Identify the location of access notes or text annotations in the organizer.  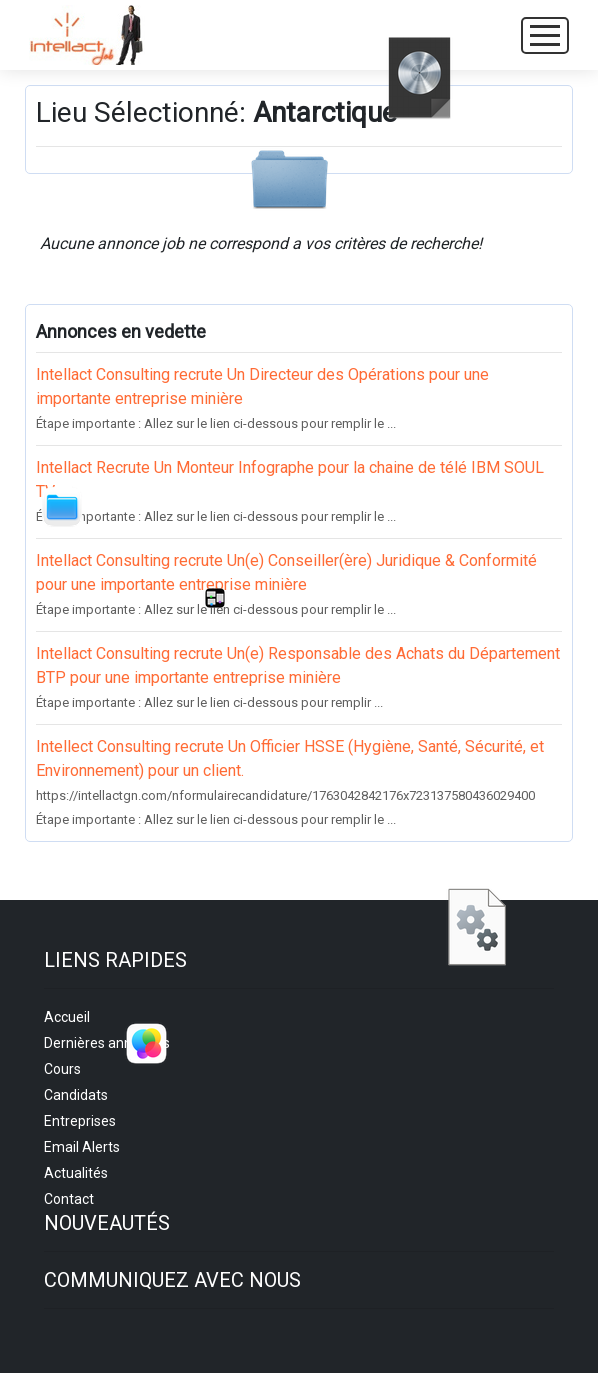
(289, 181).